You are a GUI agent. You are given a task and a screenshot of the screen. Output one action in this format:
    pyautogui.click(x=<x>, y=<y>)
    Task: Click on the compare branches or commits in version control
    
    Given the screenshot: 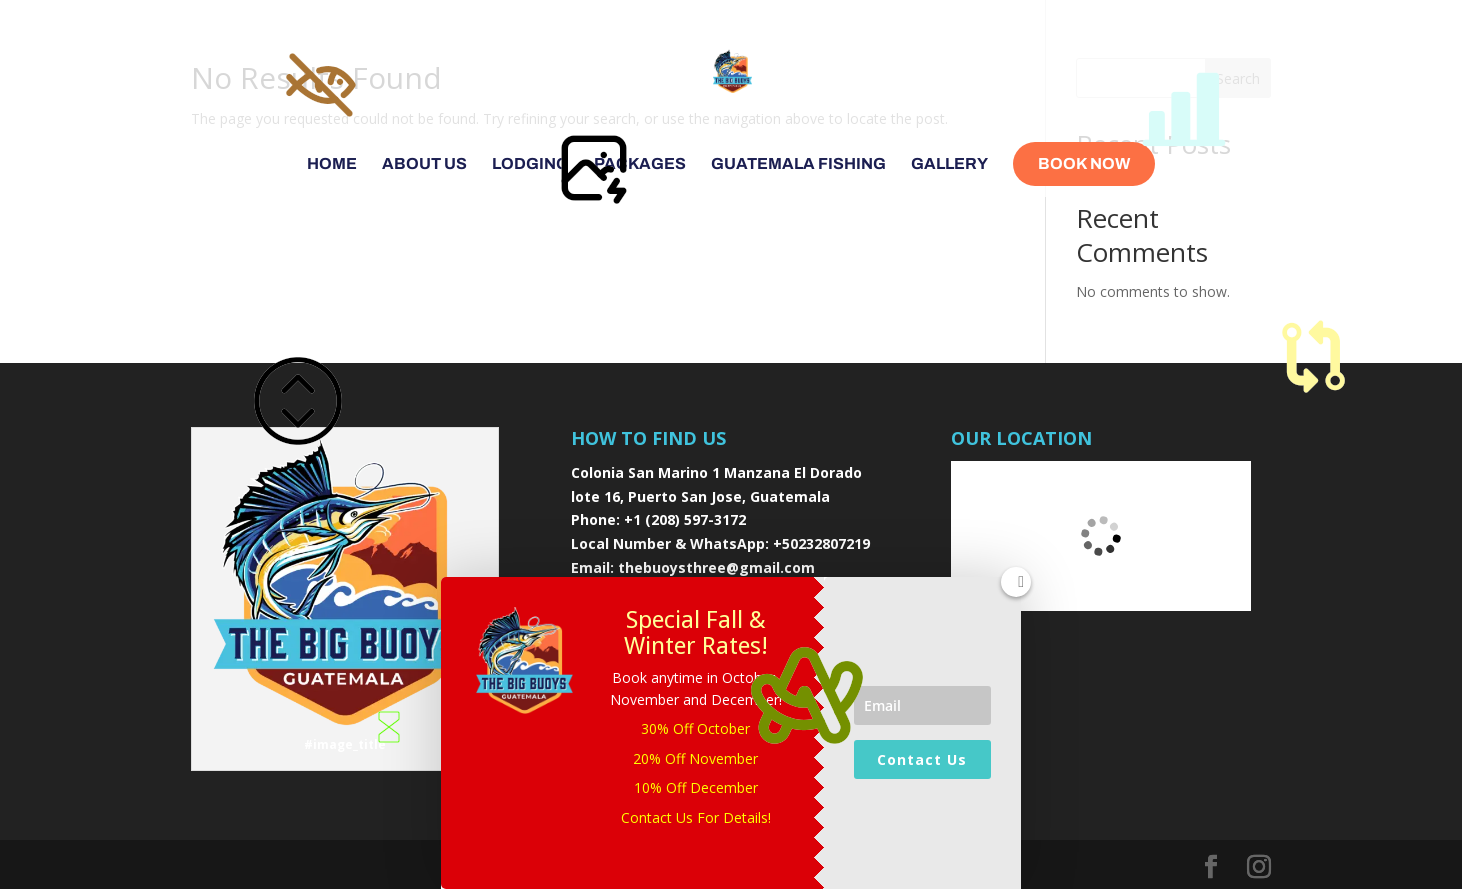 What is the action you would take?
    pyautogui.click(x=1313, y=356)
    